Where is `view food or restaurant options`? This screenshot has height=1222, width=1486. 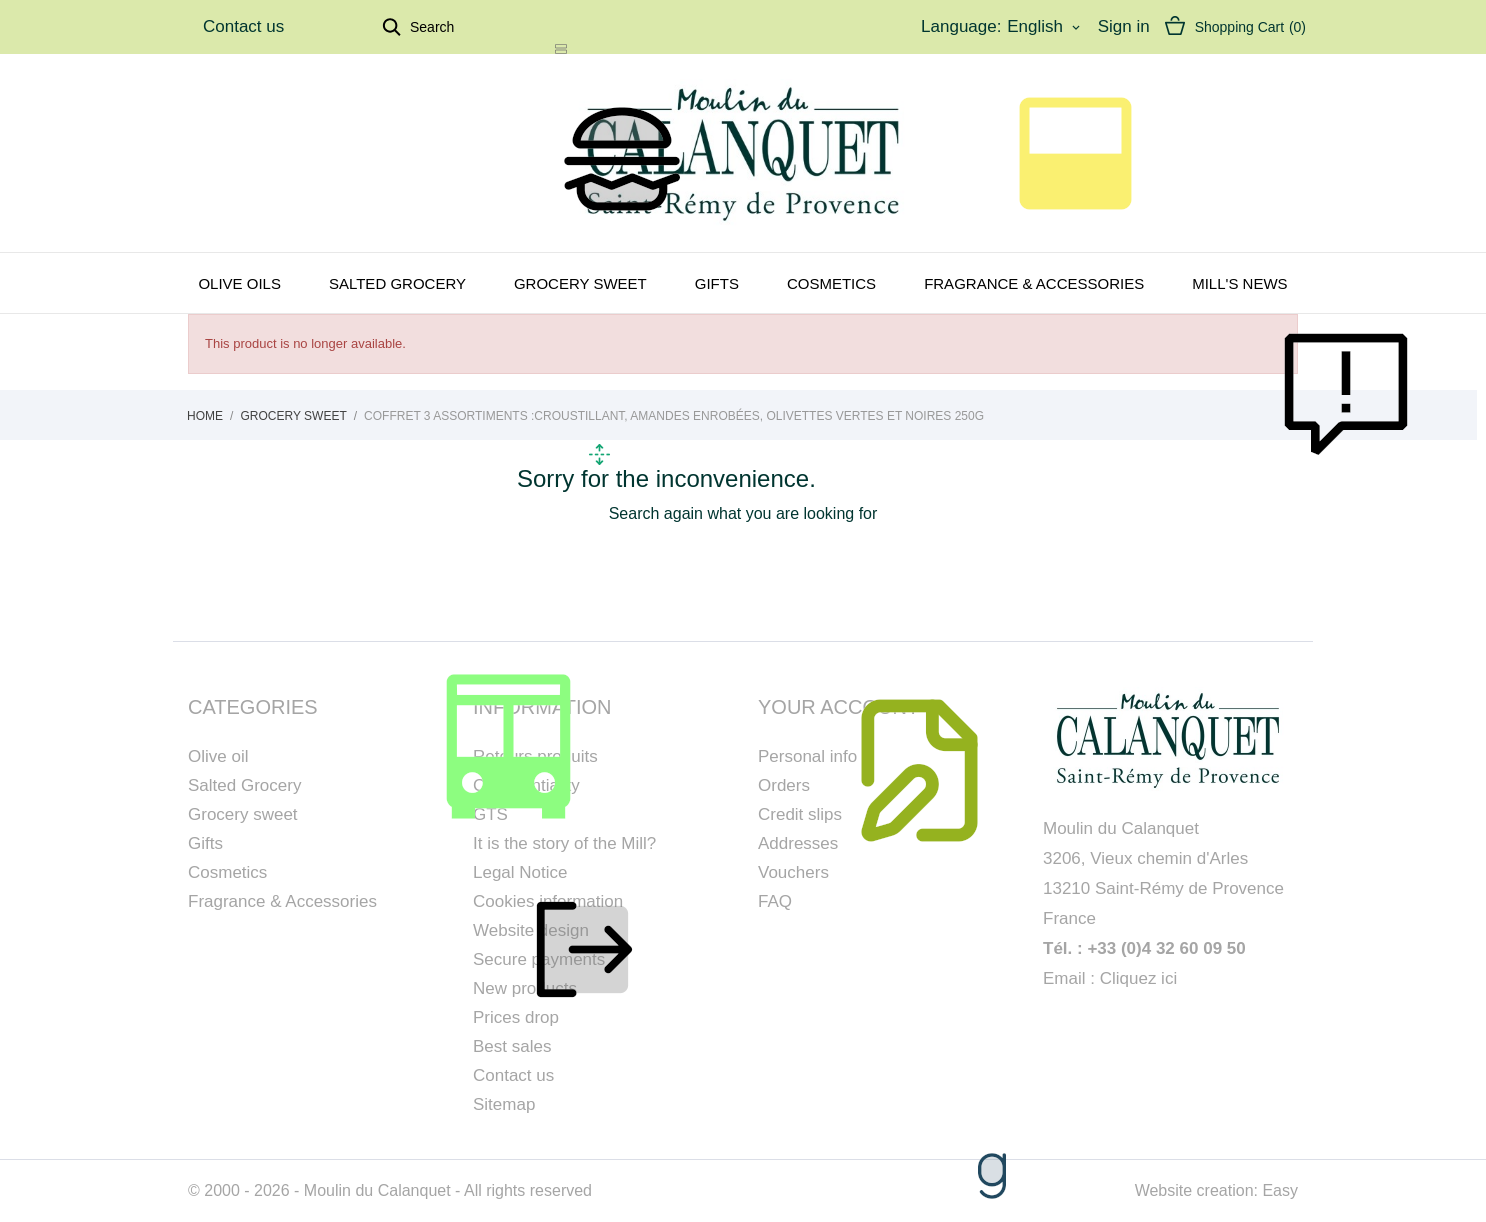
view food or restaurant options is located at coordinates (622, 161).